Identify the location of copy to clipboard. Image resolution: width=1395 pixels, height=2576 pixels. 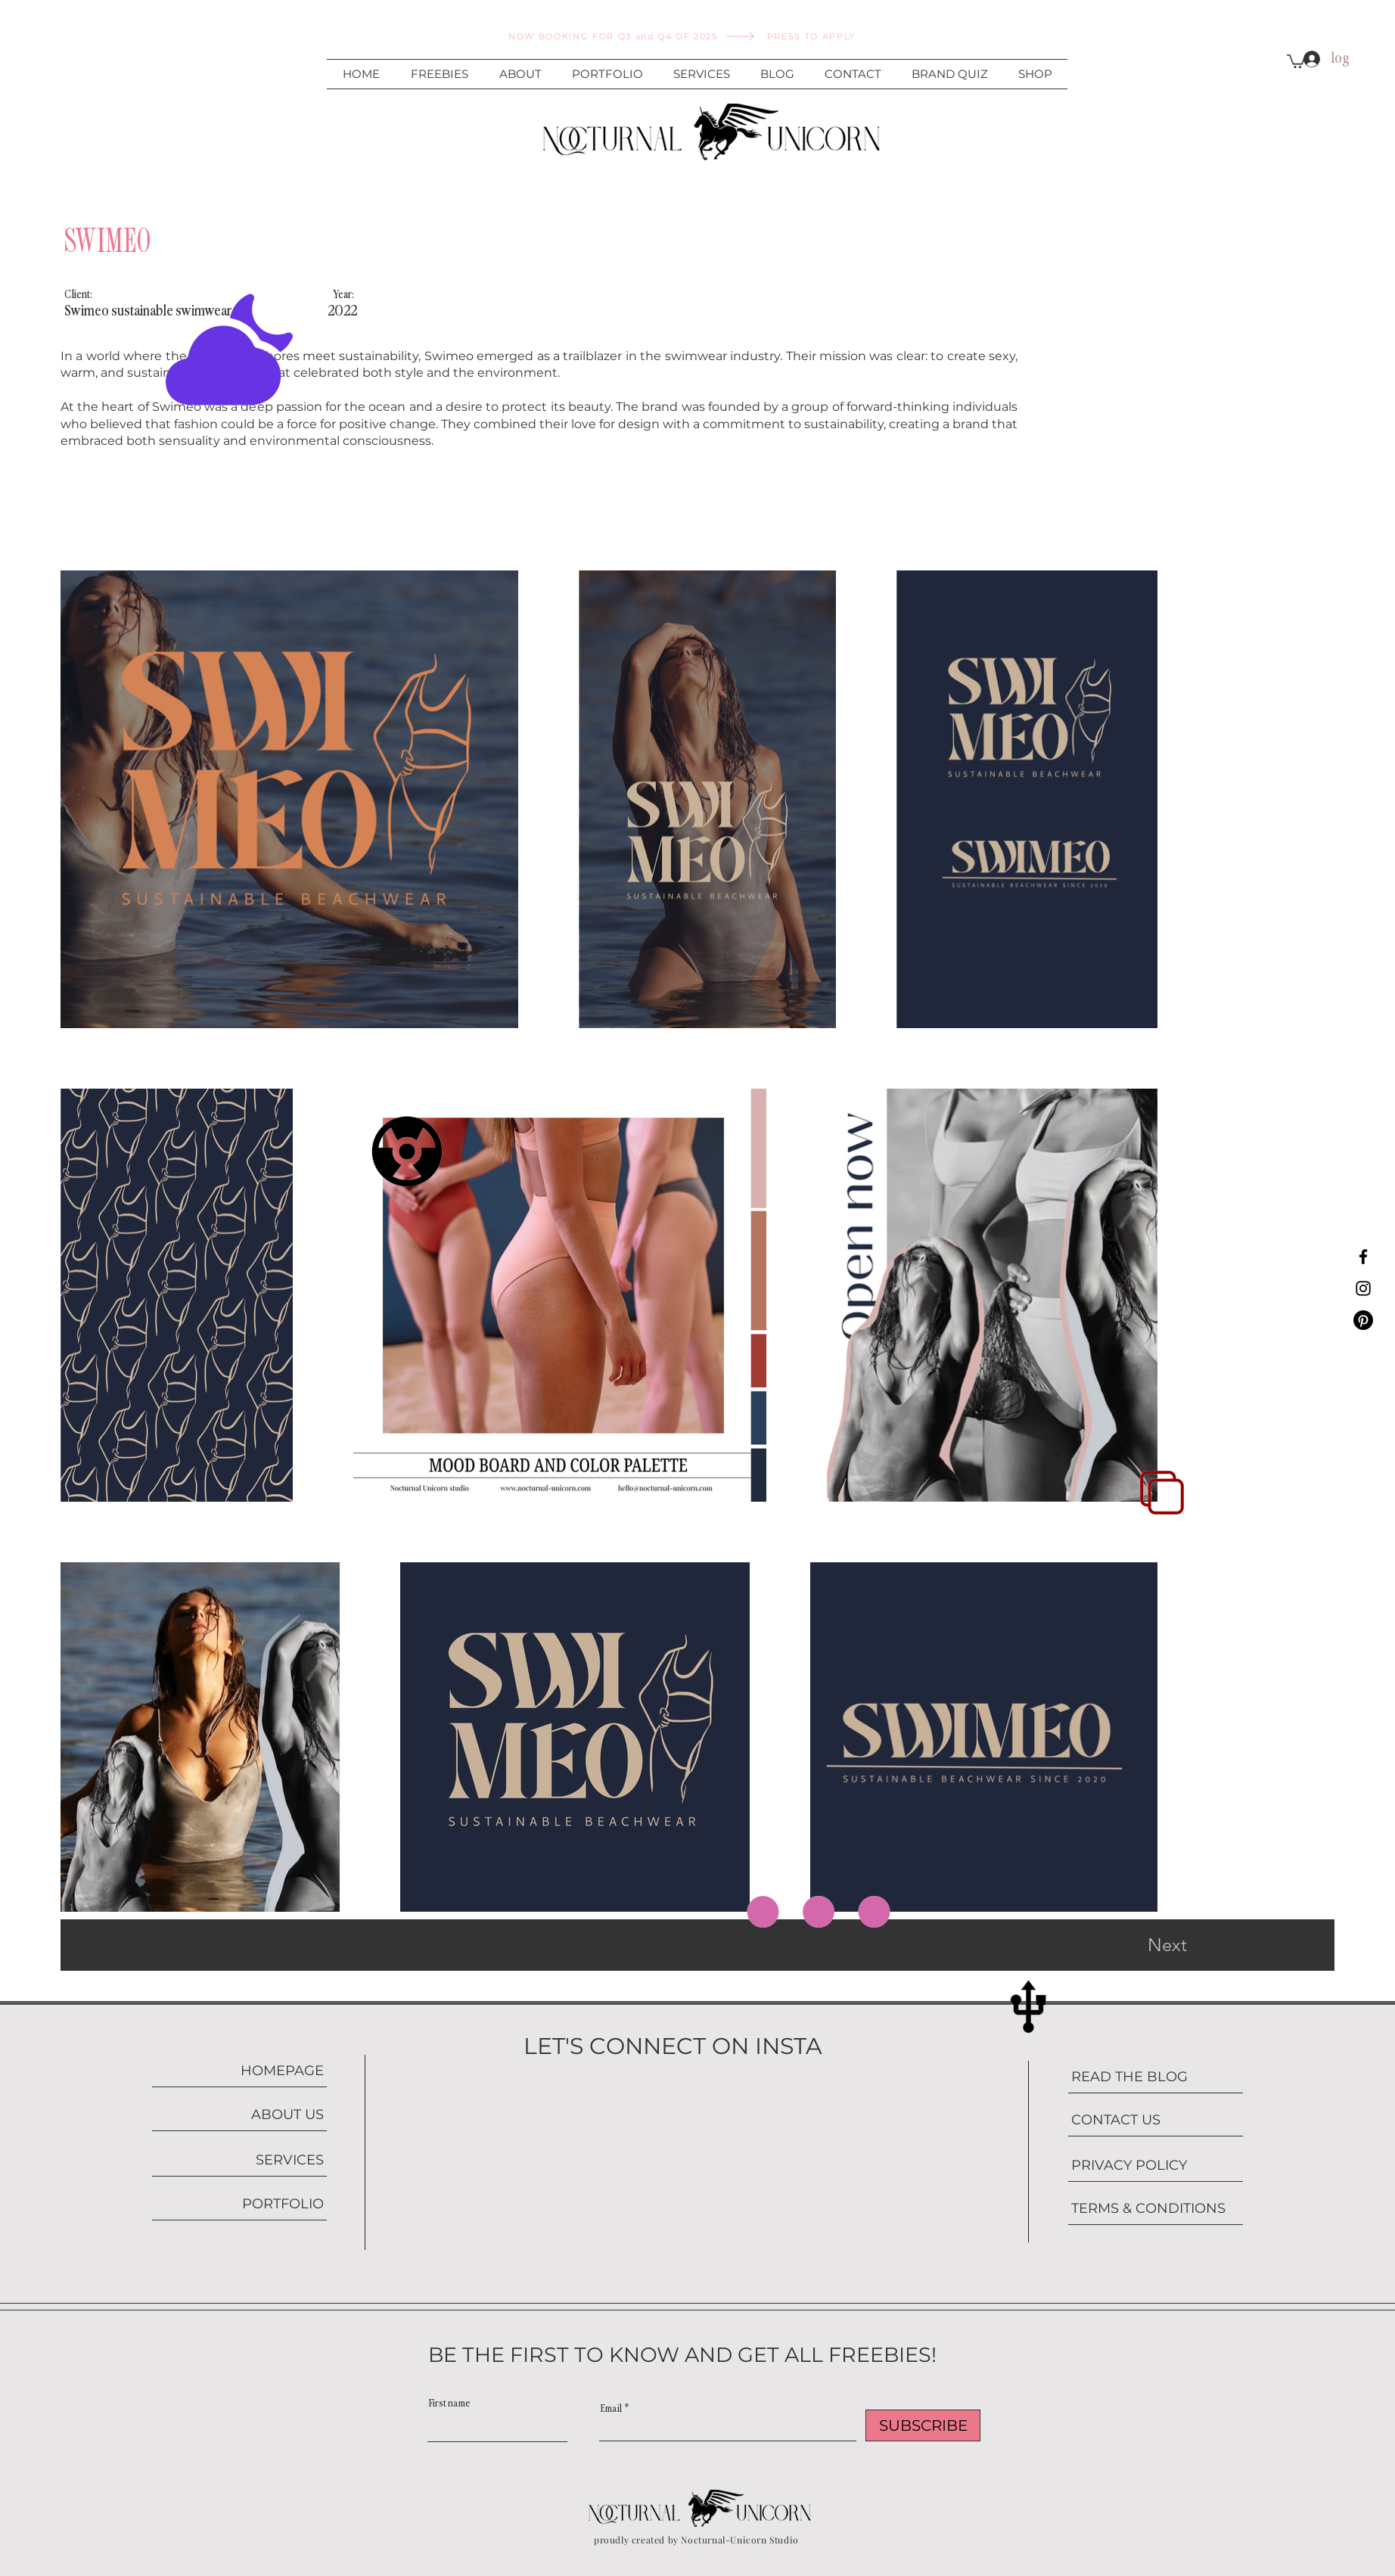
(1162, 1493).